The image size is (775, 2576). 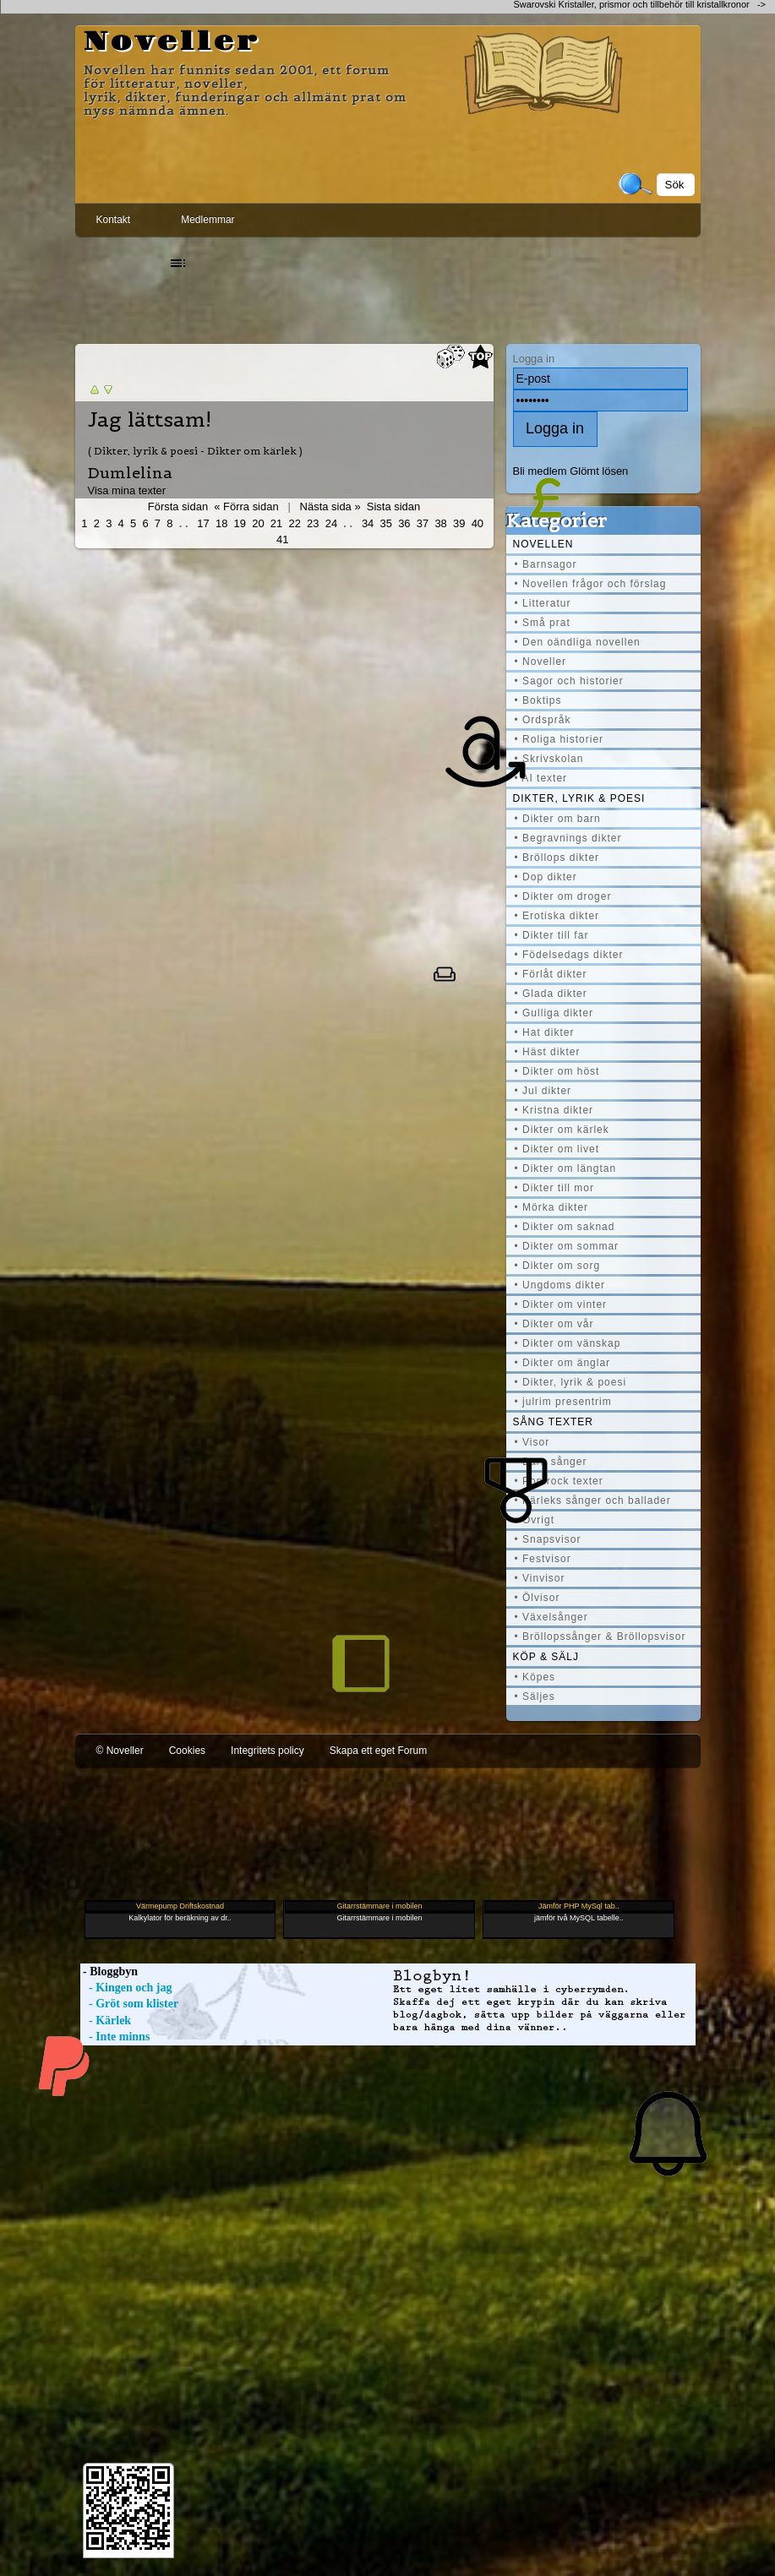 I want to click on indicates british pound sterling currency, so click(x=547, y=497).